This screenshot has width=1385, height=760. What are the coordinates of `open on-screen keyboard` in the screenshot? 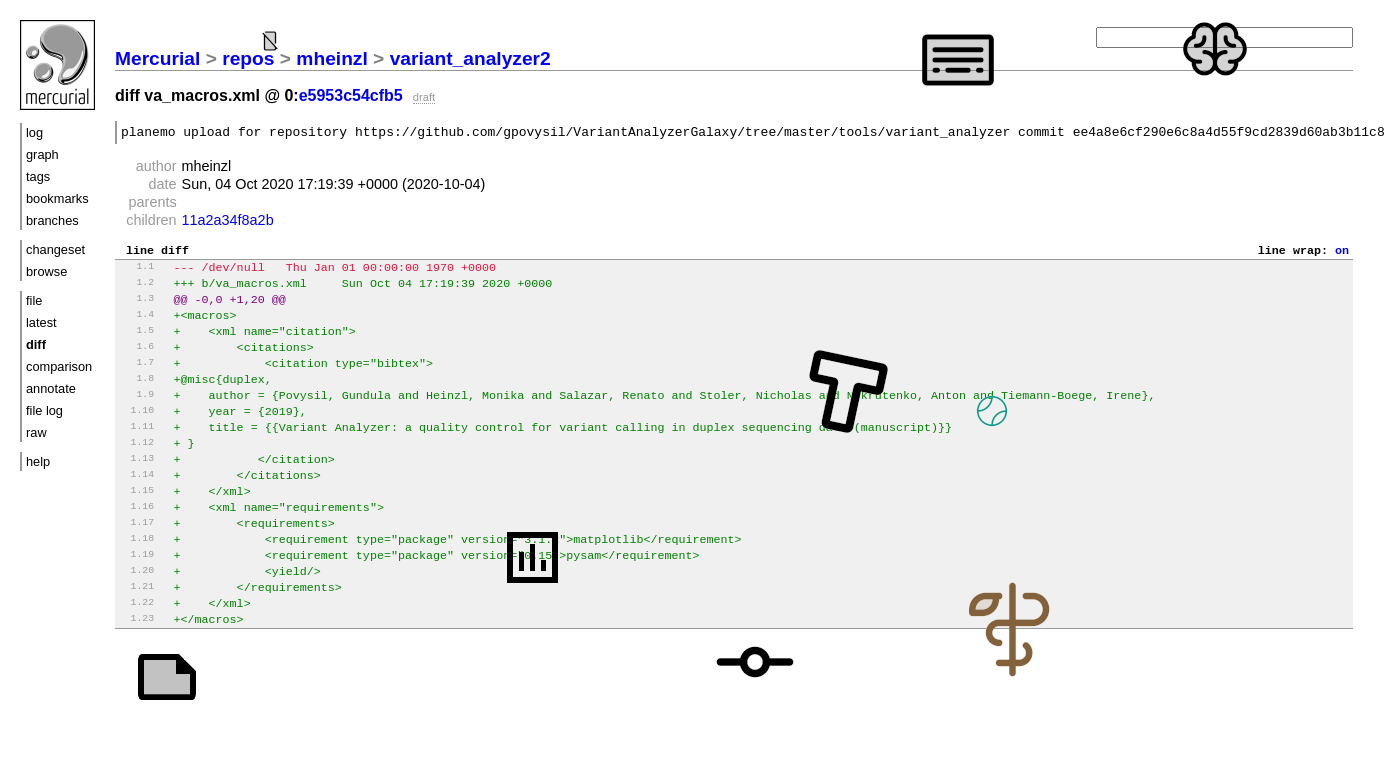 It's located at (958, 60).